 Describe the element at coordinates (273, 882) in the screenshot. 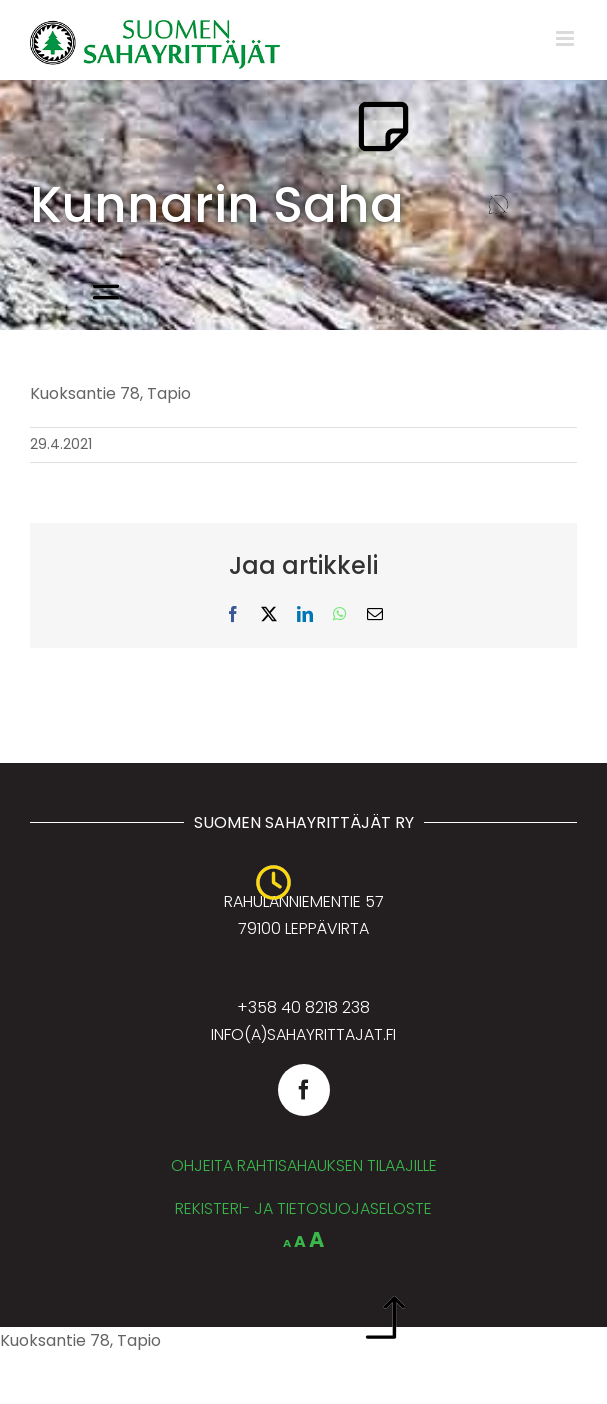

I see `view time or clock settings` at that location.